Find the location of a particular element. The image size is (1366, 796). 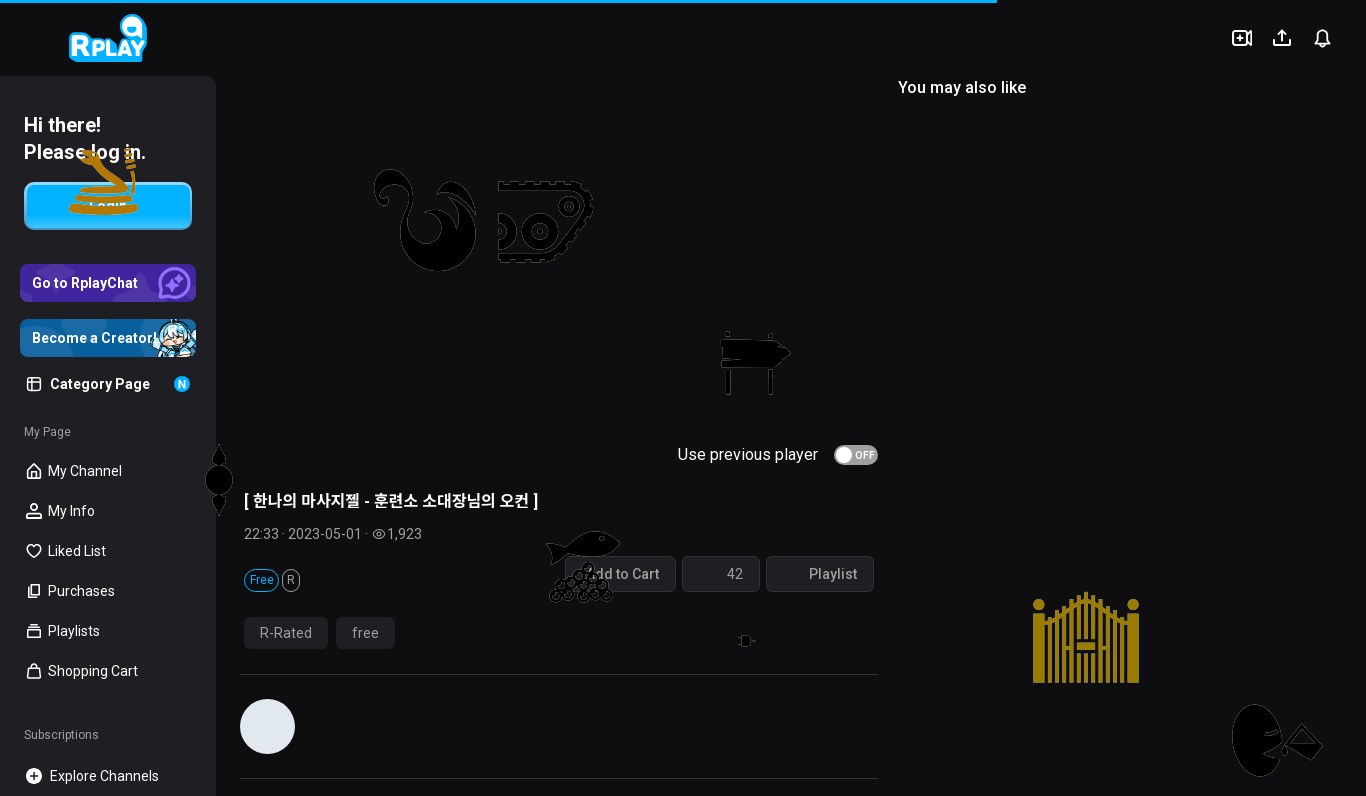

indicates a fire or flame effect in a game is located at coordinates (425, 219).